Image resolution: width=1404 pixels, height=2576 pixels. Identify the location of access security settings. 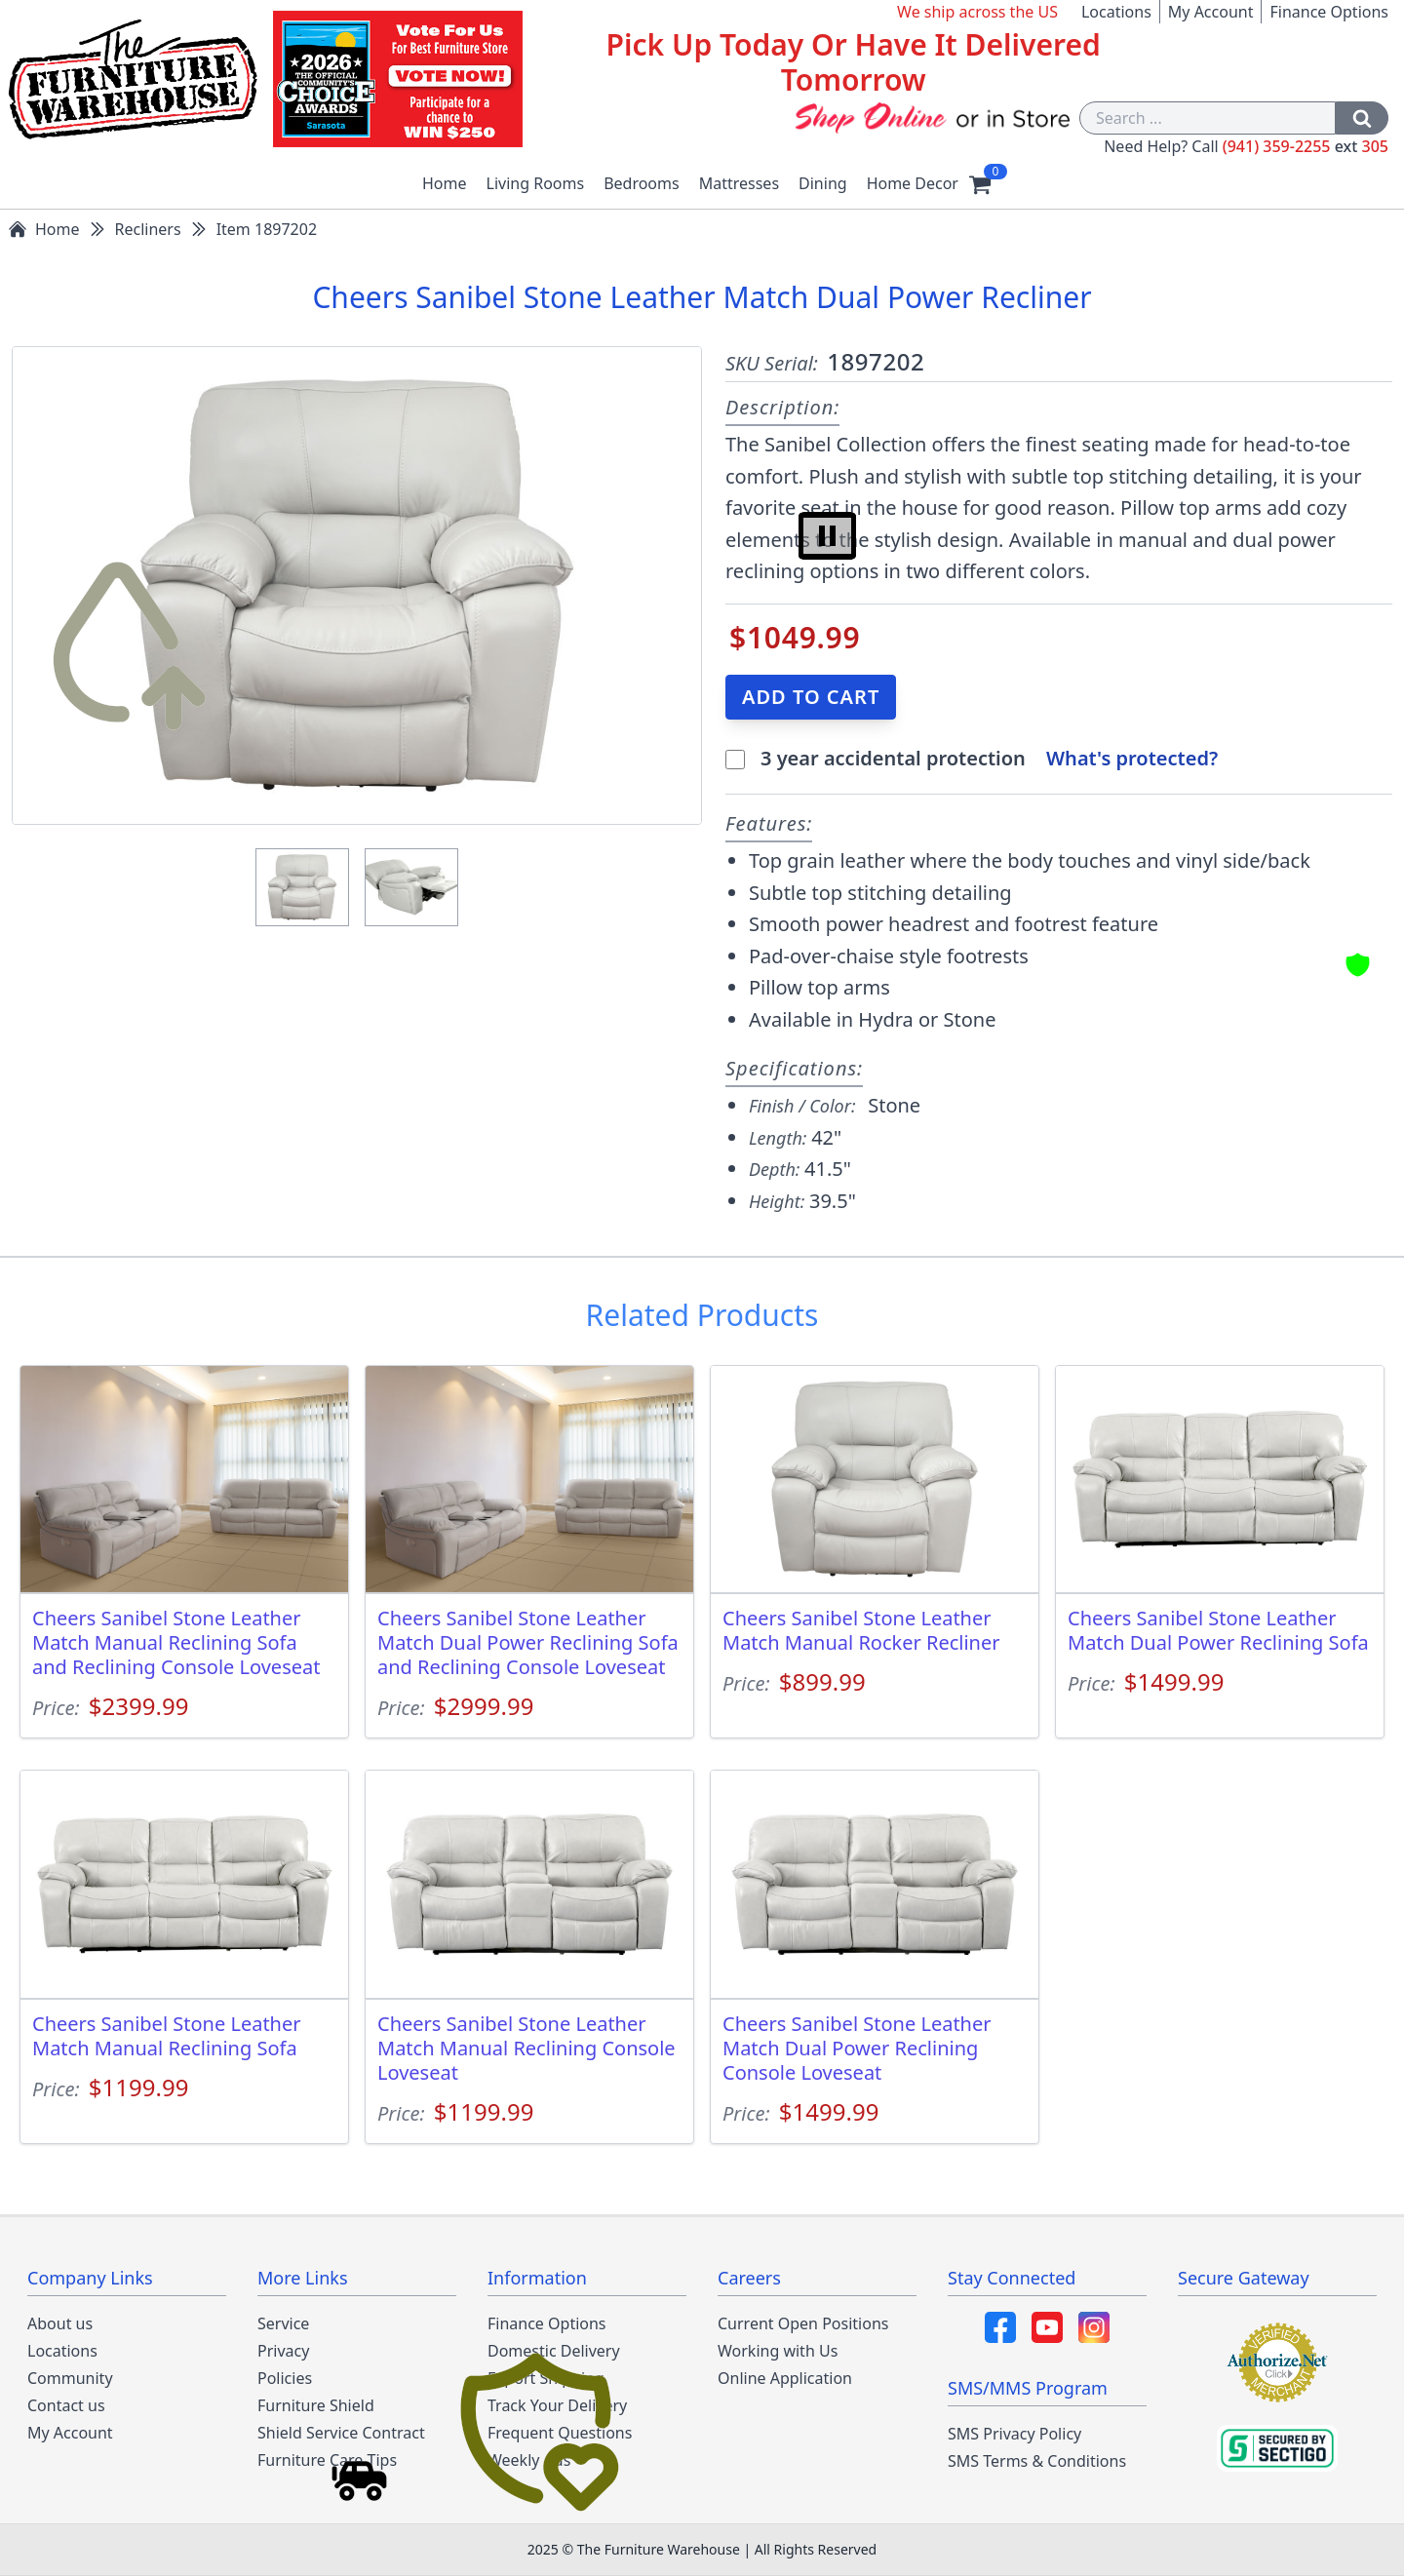
(1357, 964).